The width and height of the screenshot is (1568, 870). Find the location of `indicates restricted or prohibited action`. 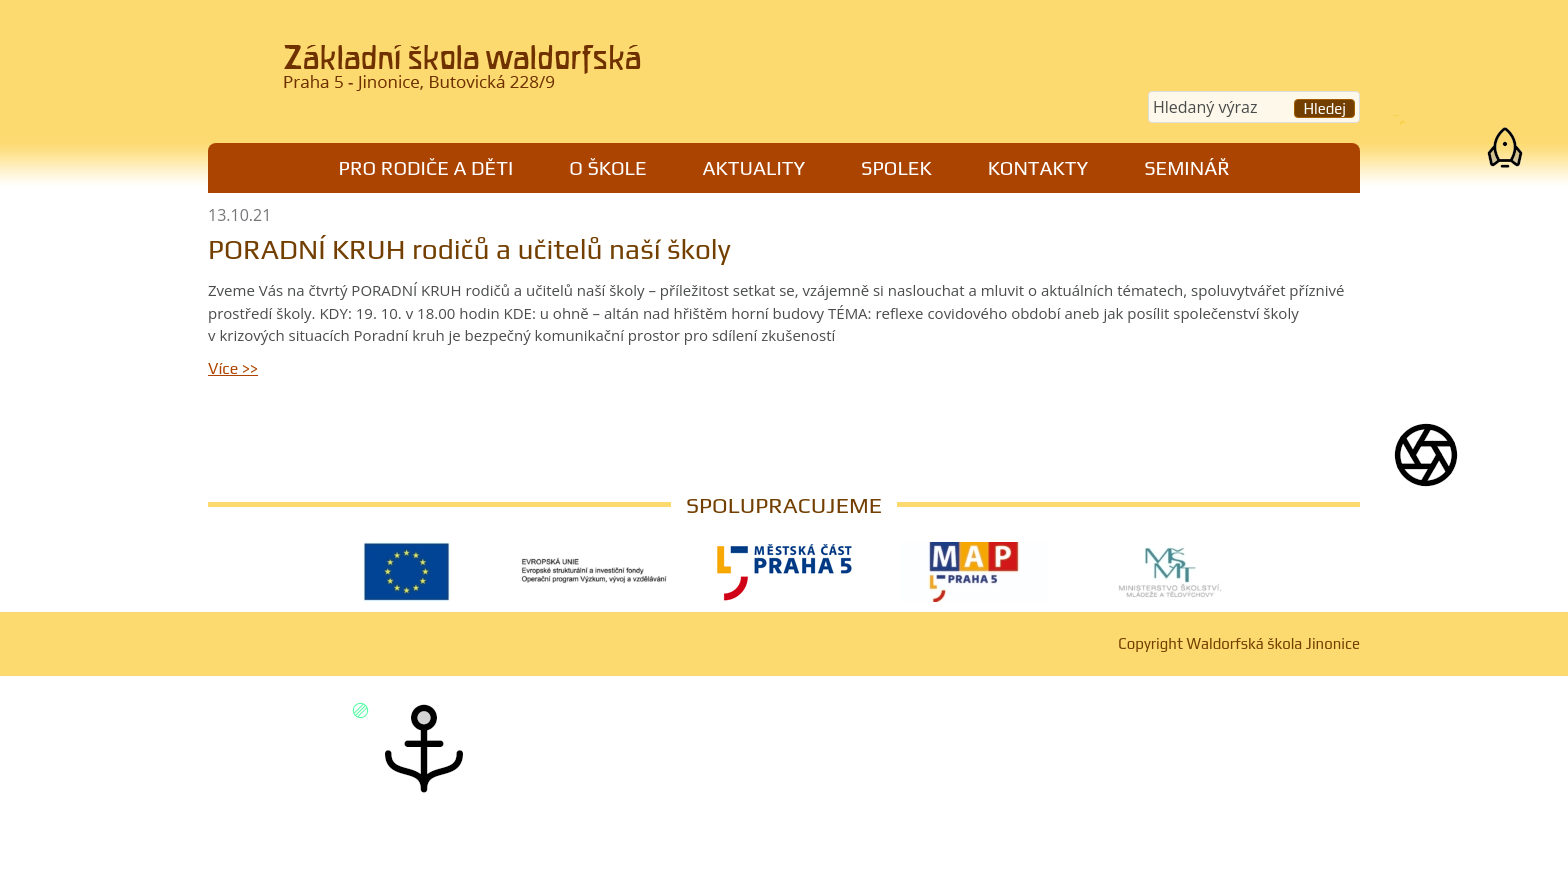

indicates restricted or prohibited action is located at coordinates (360, 710).